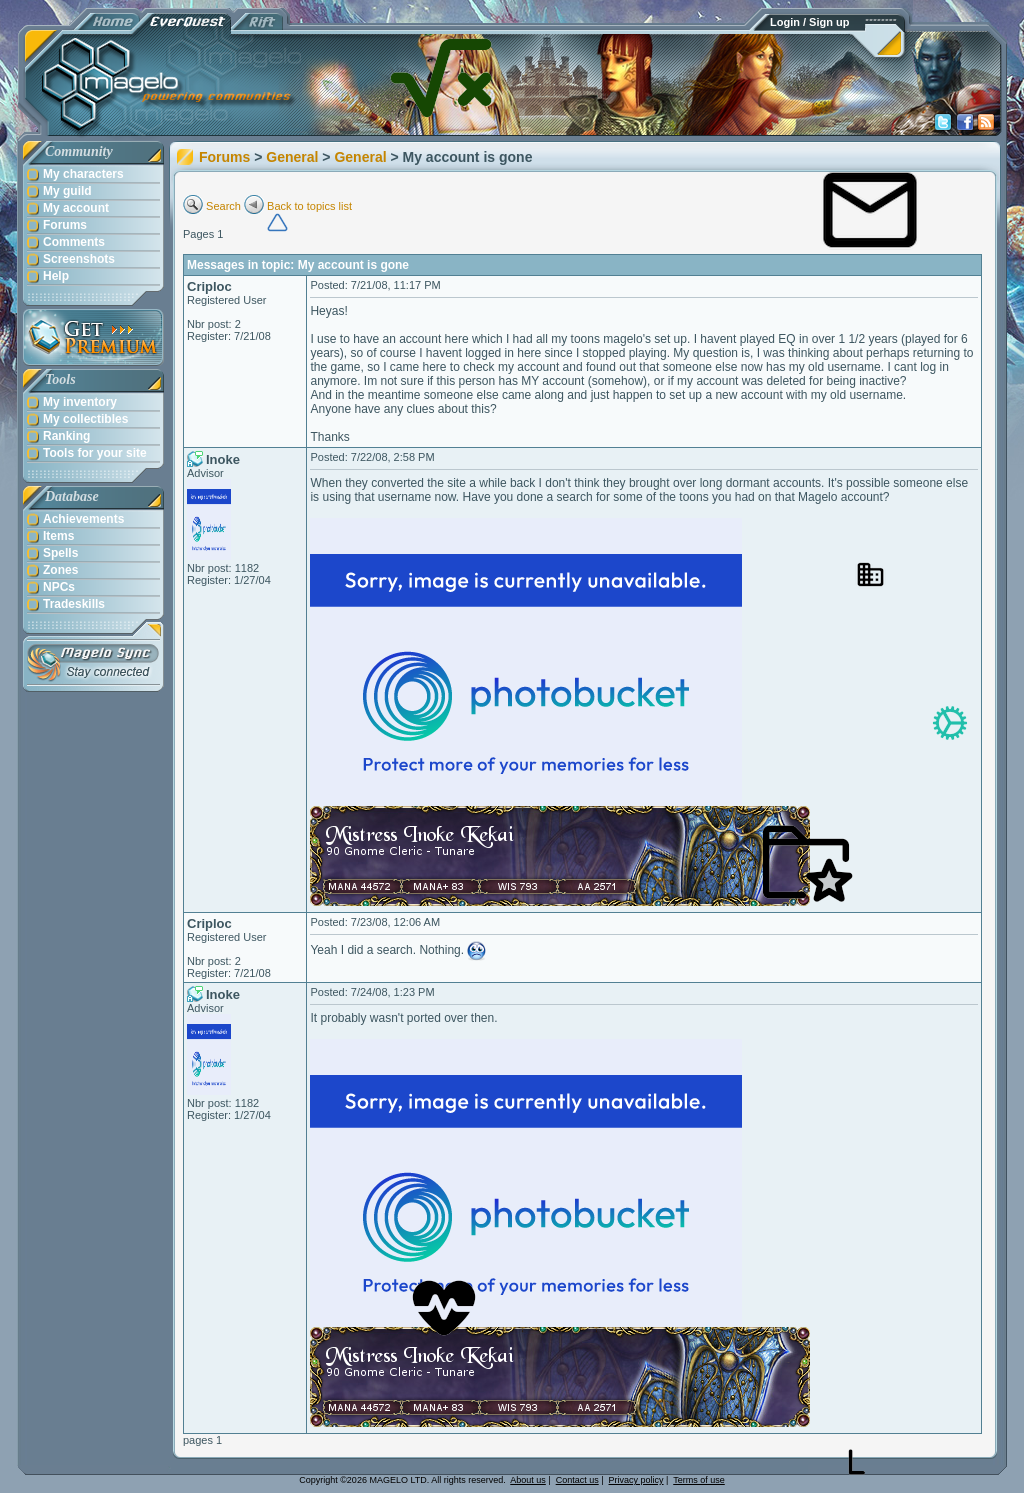 This screenshot has height=1493, width=1024. What do you see at coordinates (277, 222) in the screenshot?
I see `indicates a warning or caution state` at bounding box center [277, 222].